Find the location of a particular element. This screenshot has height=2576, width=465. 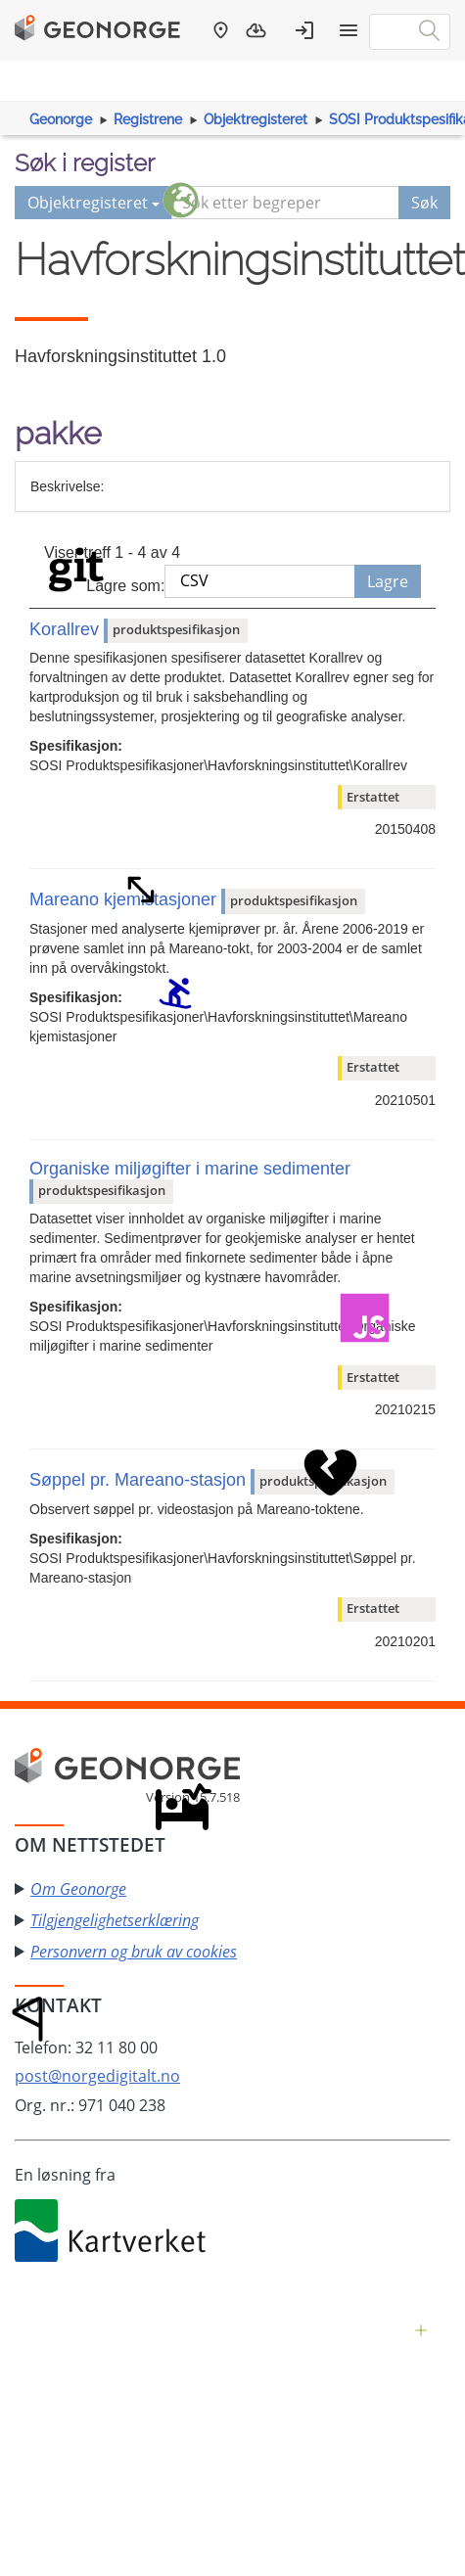

git version control system logo is located at coordinates (76, 570).